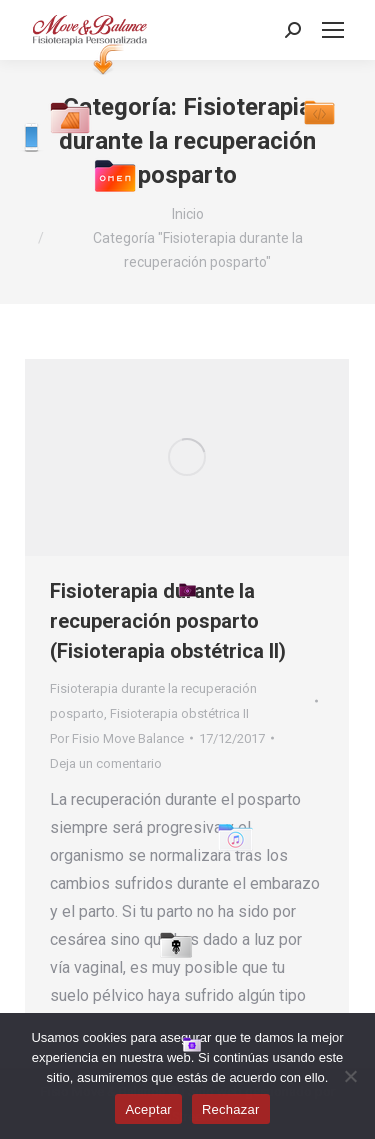 The height and width of the screenshot is (1139, 375). I want to click on rotate object counterclockwise, so click(107, 60).